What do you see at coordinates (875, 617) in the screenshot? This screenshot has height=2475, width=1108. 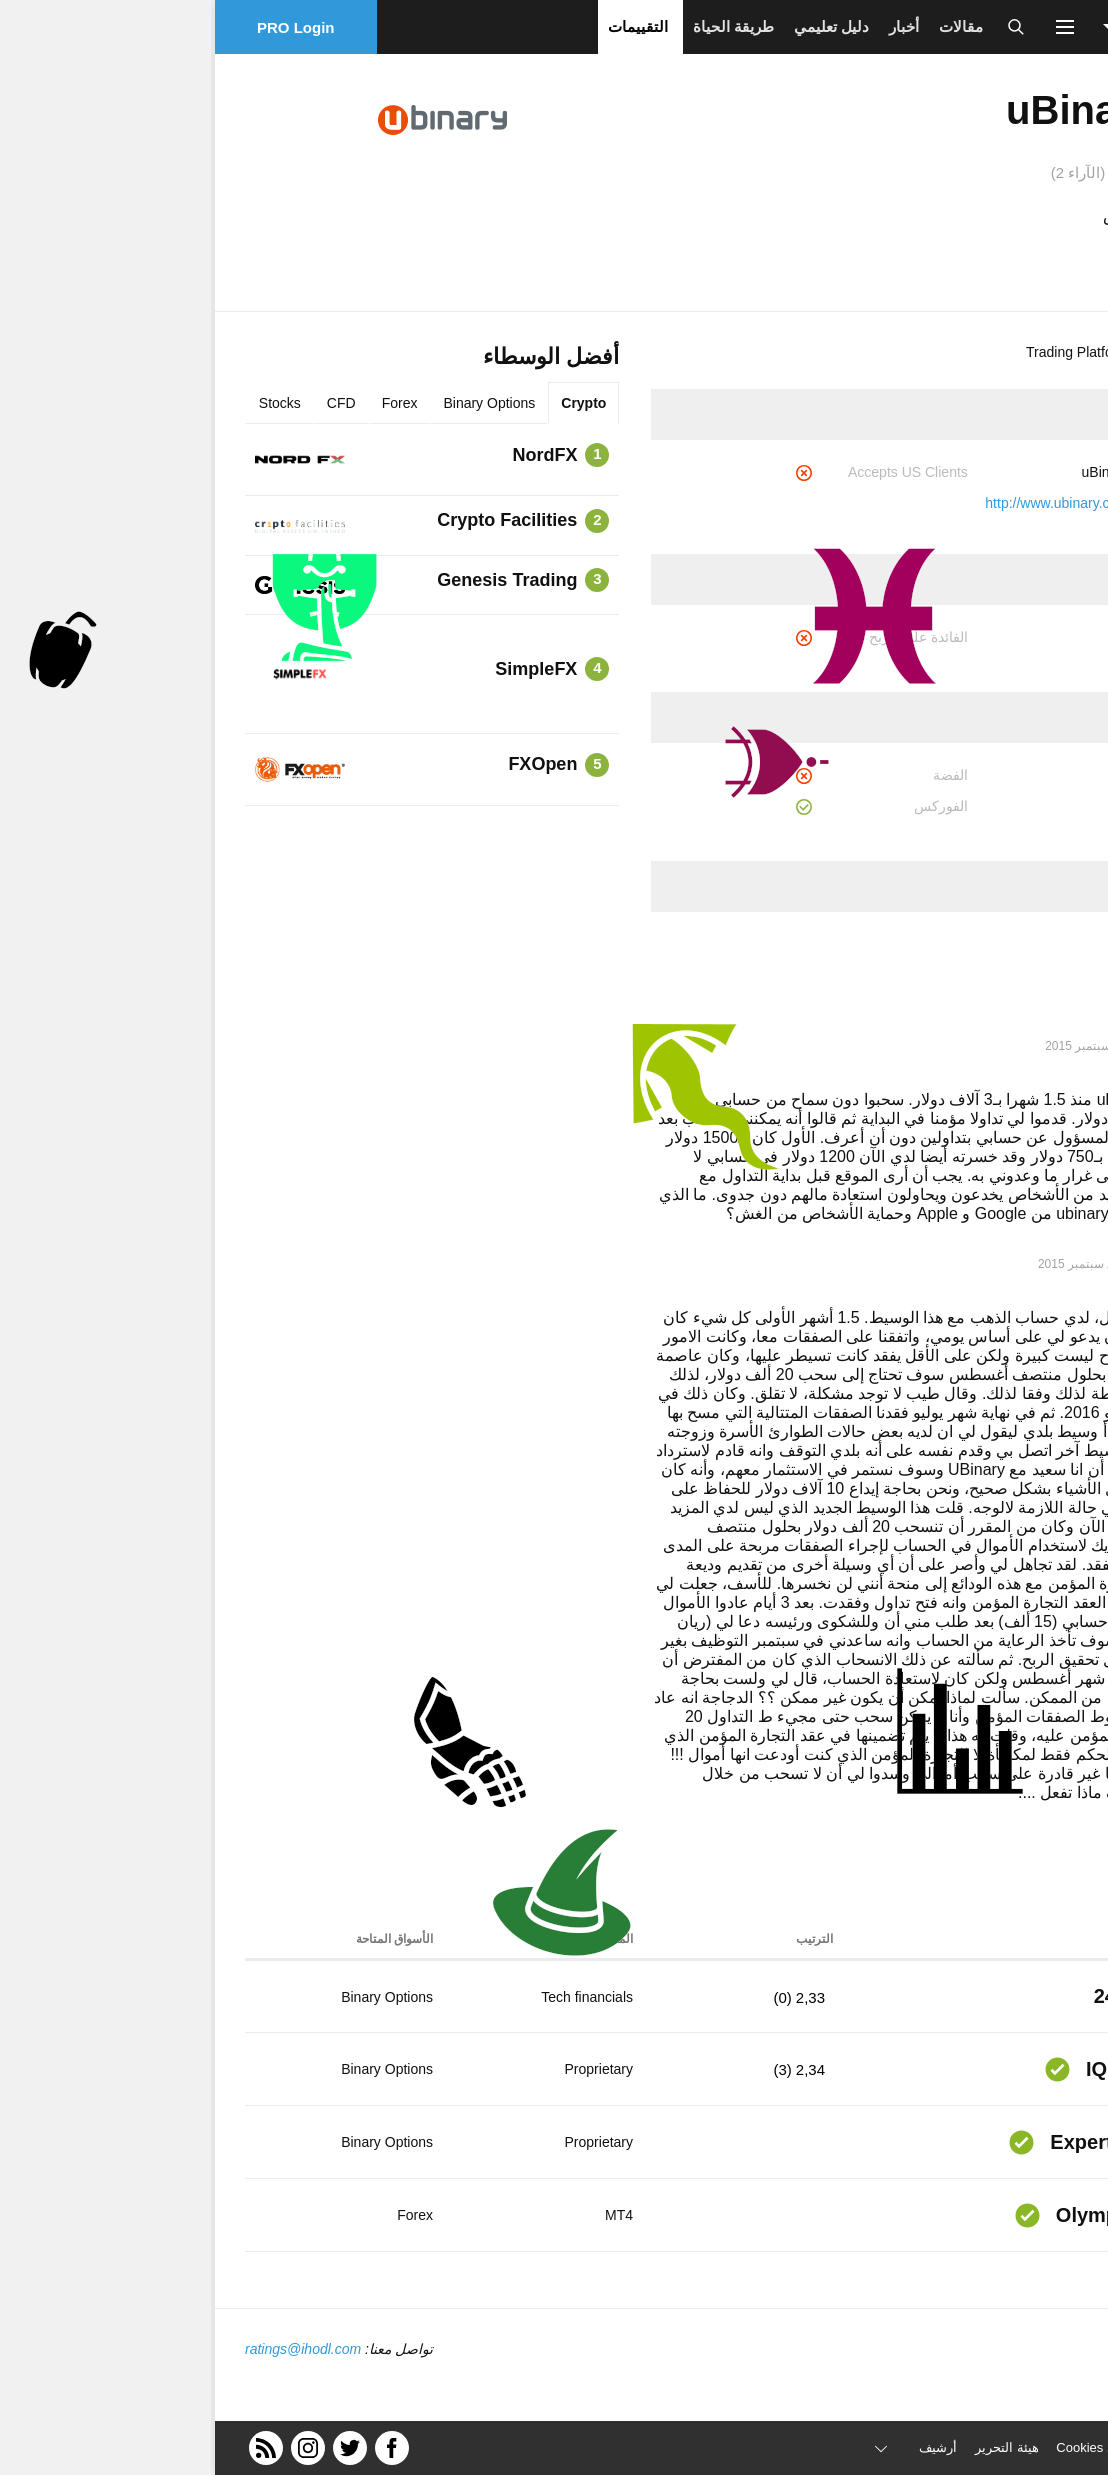 I see `view pisces zodiac sign information` at bounding box center [875, 617].